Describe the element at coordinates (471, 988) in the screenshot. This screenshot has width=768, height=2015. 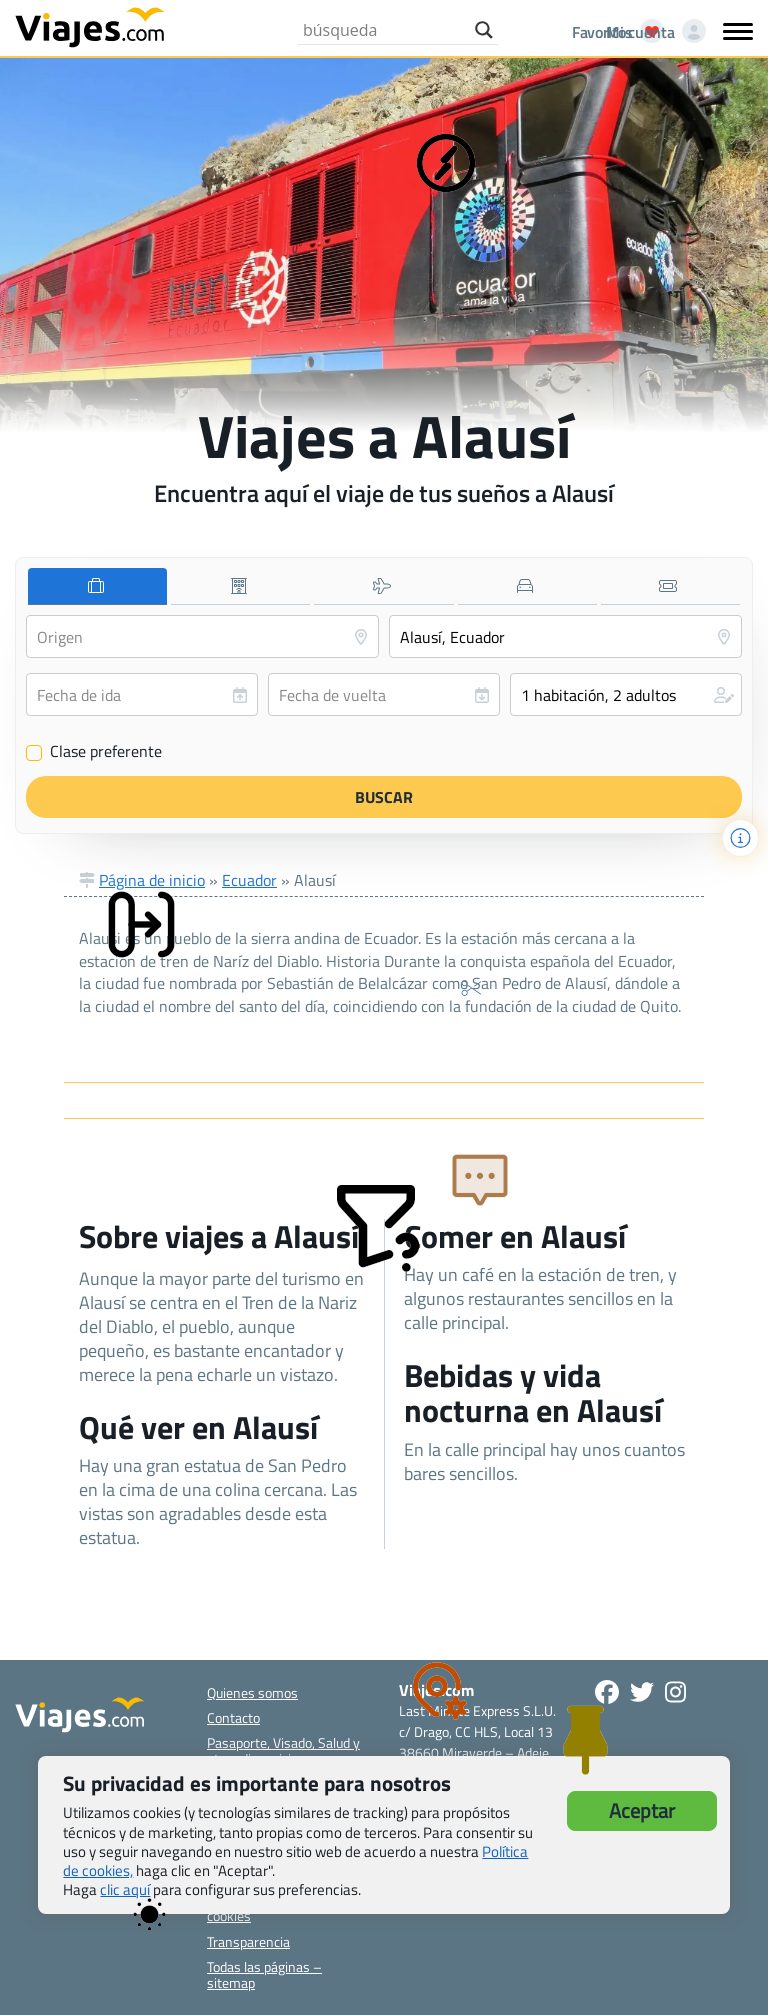
I see `cut selected content` at that location.